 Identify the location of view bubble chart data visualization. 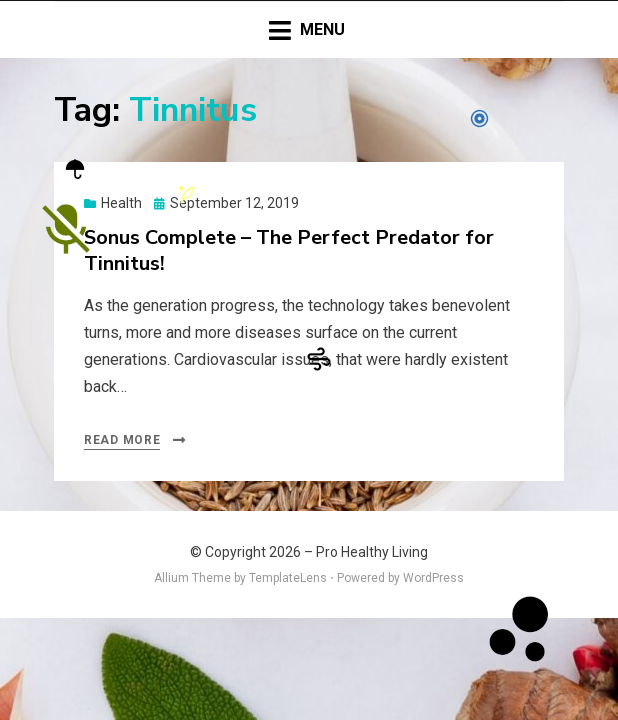
(522, 629).